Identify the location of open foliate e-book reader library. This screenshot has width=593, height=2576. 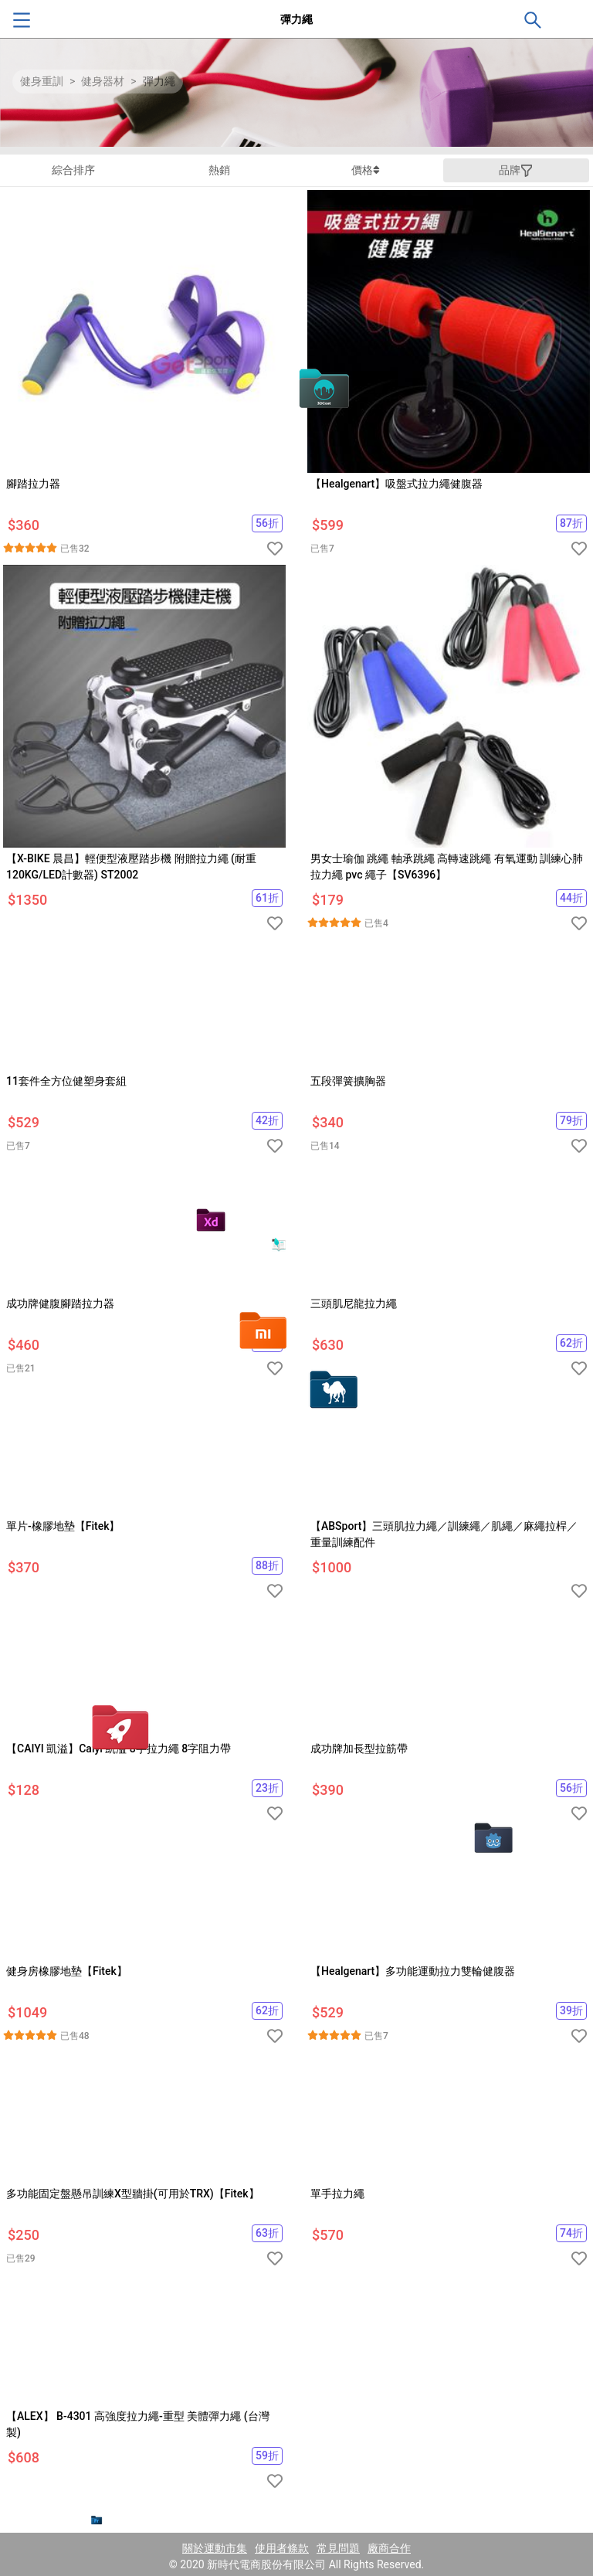
(279, 1245).